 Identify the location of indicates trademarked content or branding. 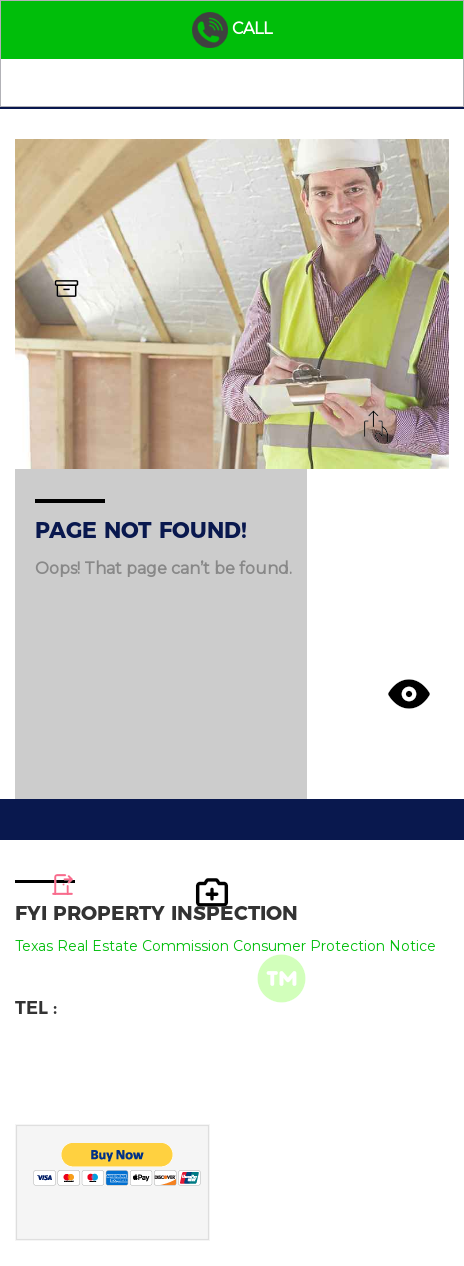
(281, 978).